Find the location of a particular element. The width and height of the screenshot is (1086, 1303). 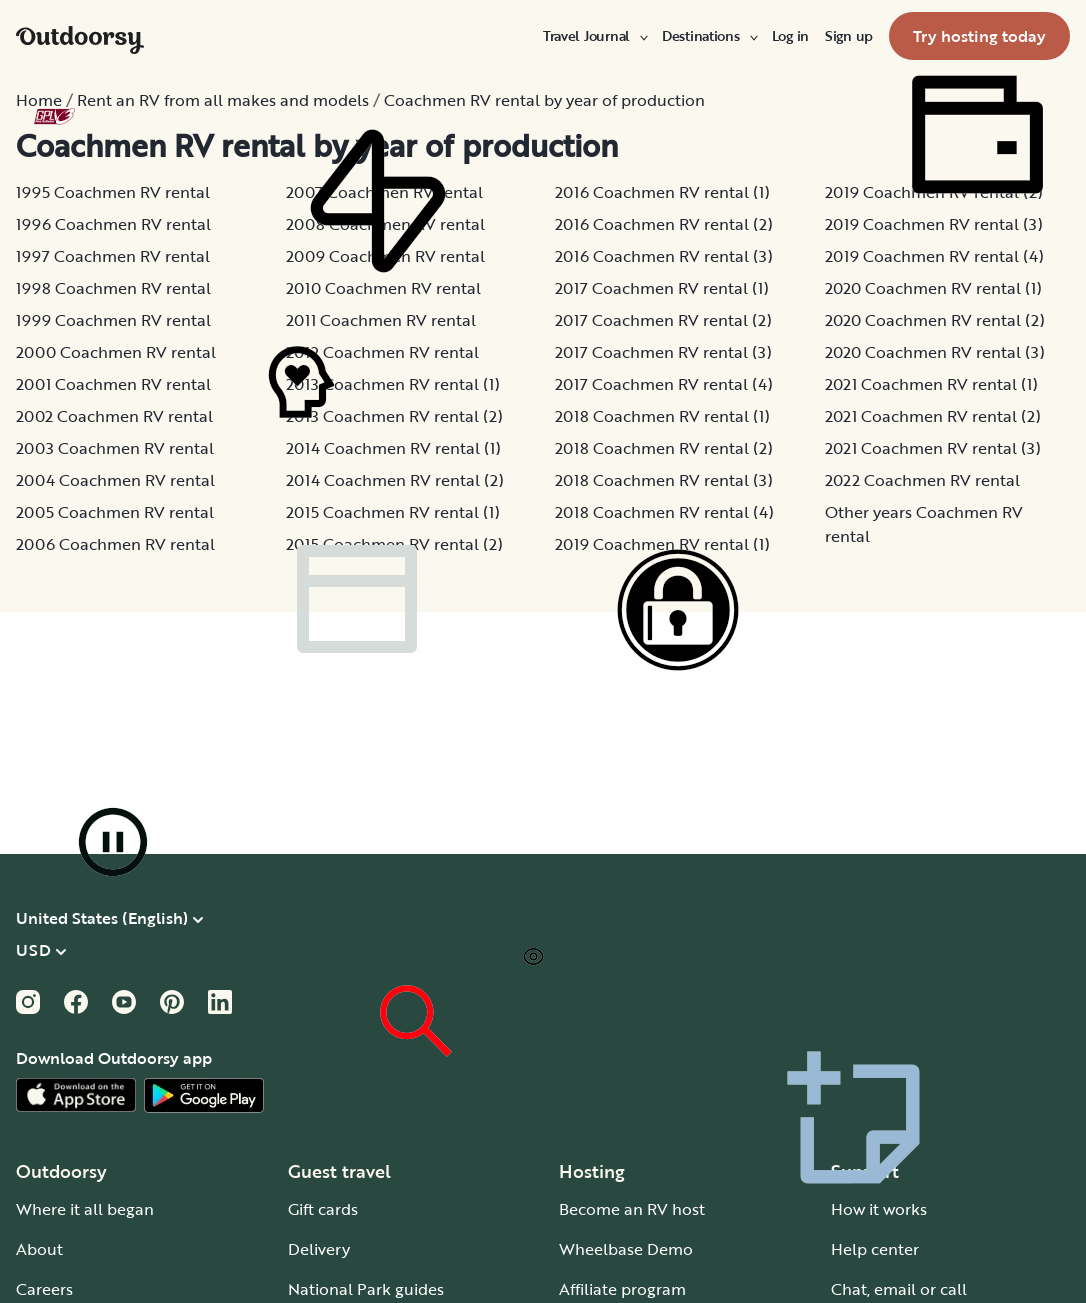

access mental health resources is located at coordinates (301, 382).